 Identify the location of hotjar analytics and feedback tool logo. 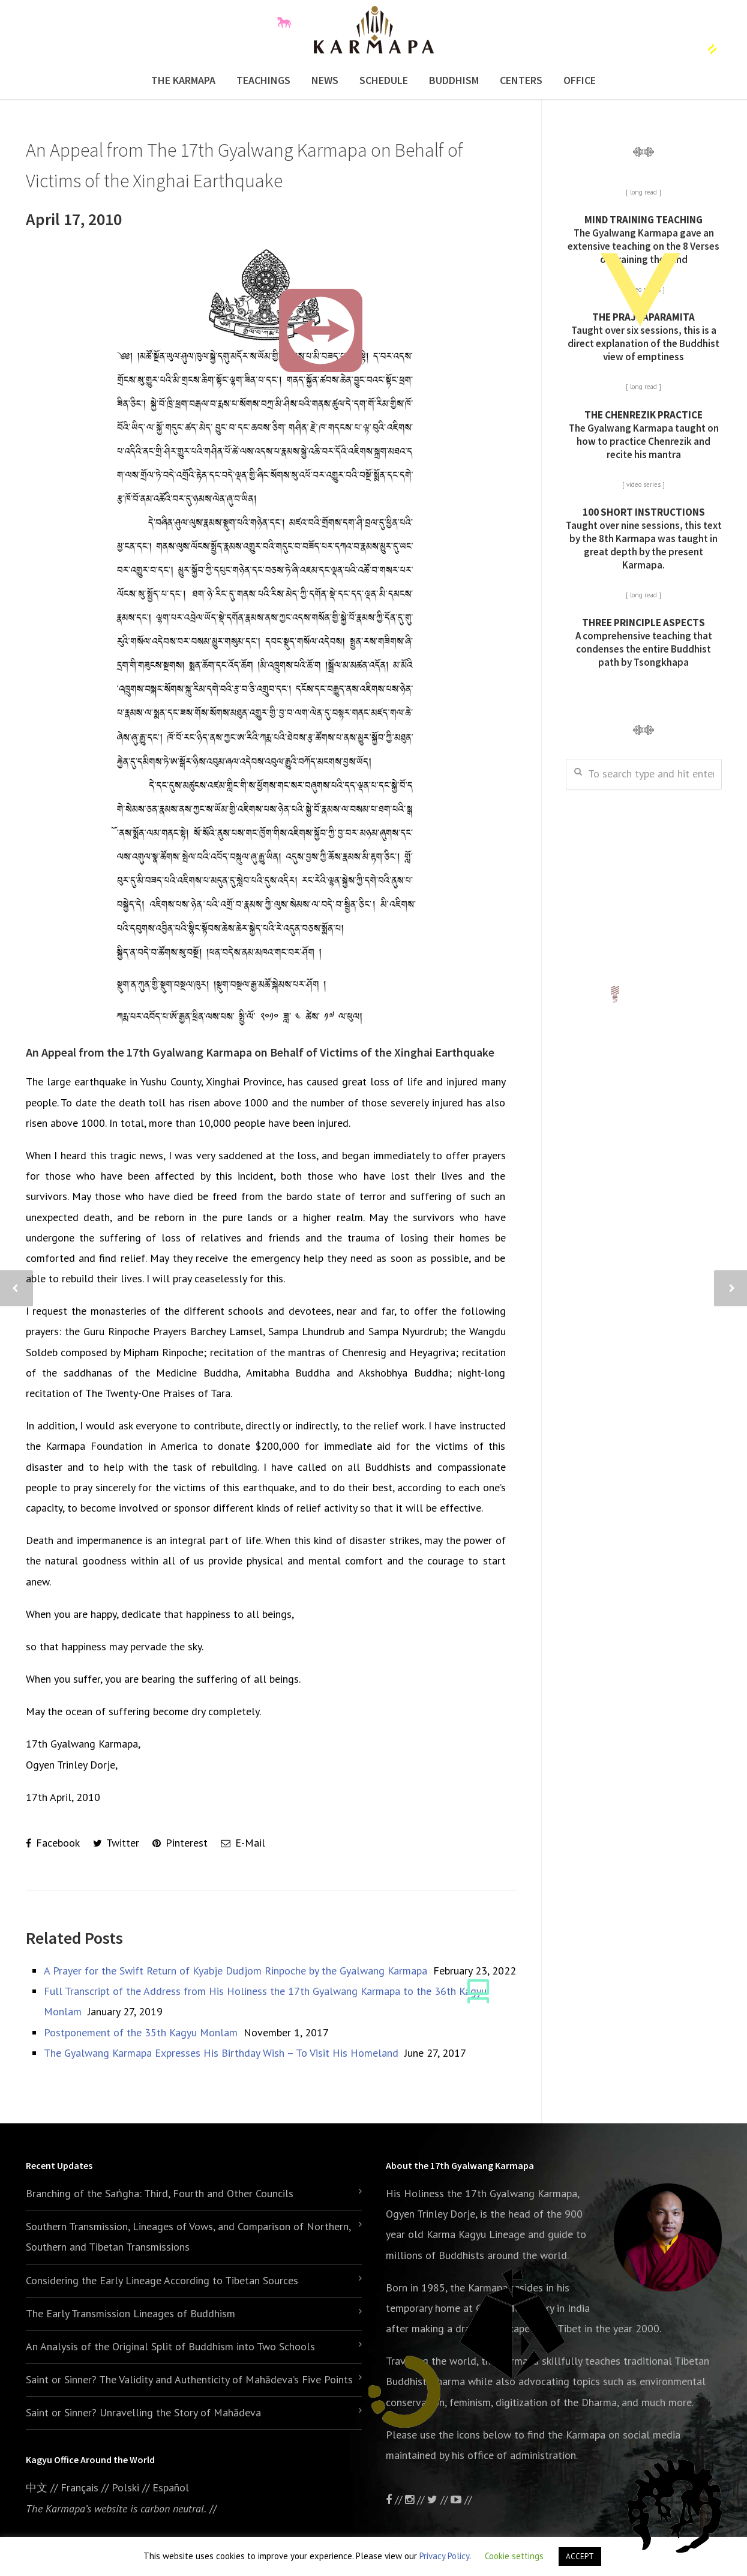
(712, 49).